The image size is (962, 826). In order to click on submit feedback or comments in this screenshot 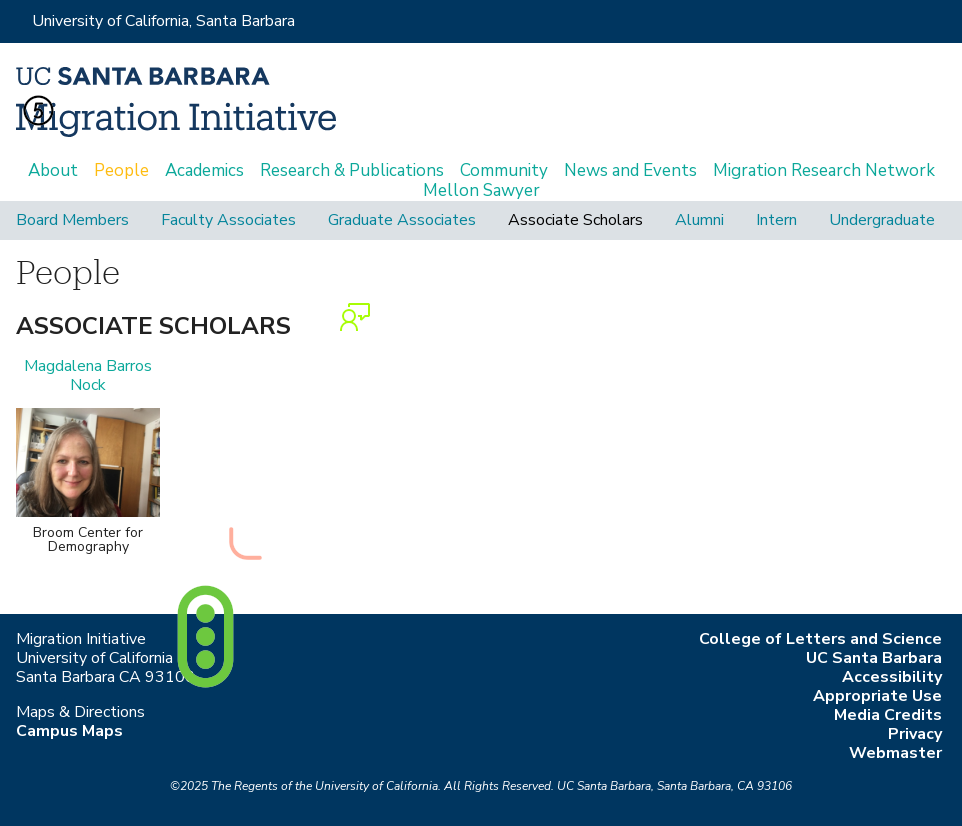, I will do `click(356, 317)`.